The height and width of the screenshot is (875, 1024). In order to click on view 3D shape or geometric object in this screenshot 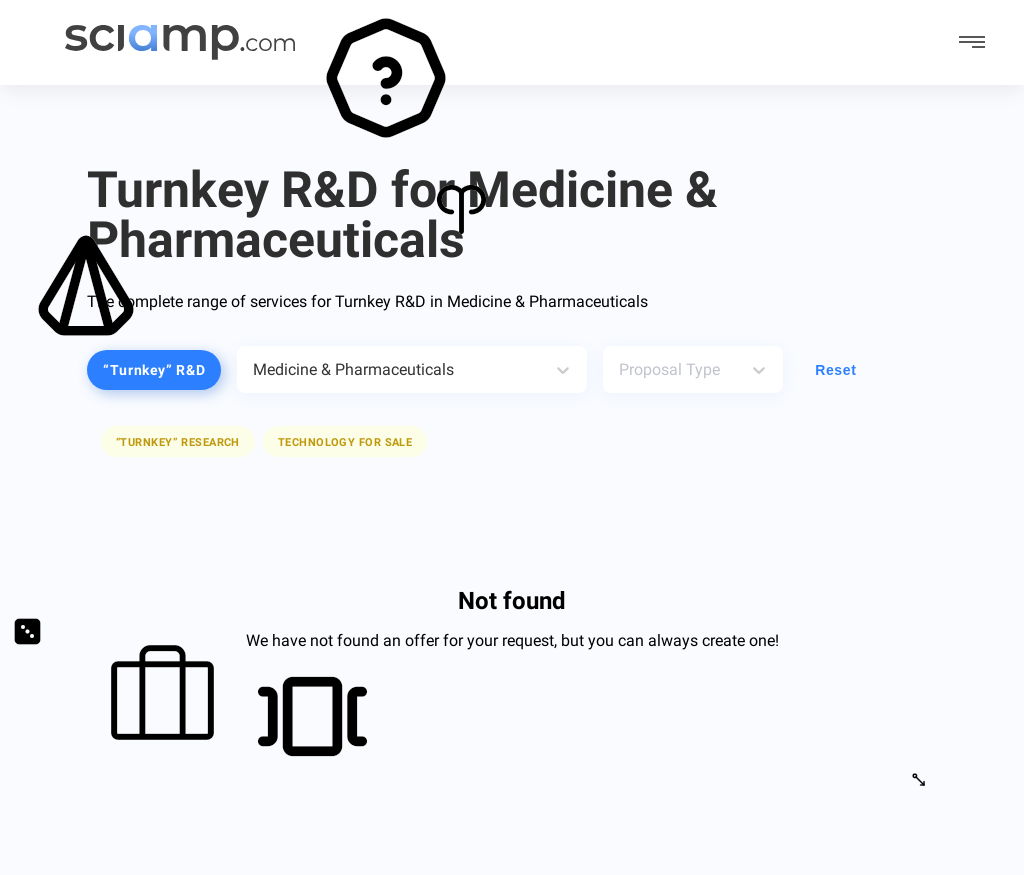, I will do `click(86, 288)`.